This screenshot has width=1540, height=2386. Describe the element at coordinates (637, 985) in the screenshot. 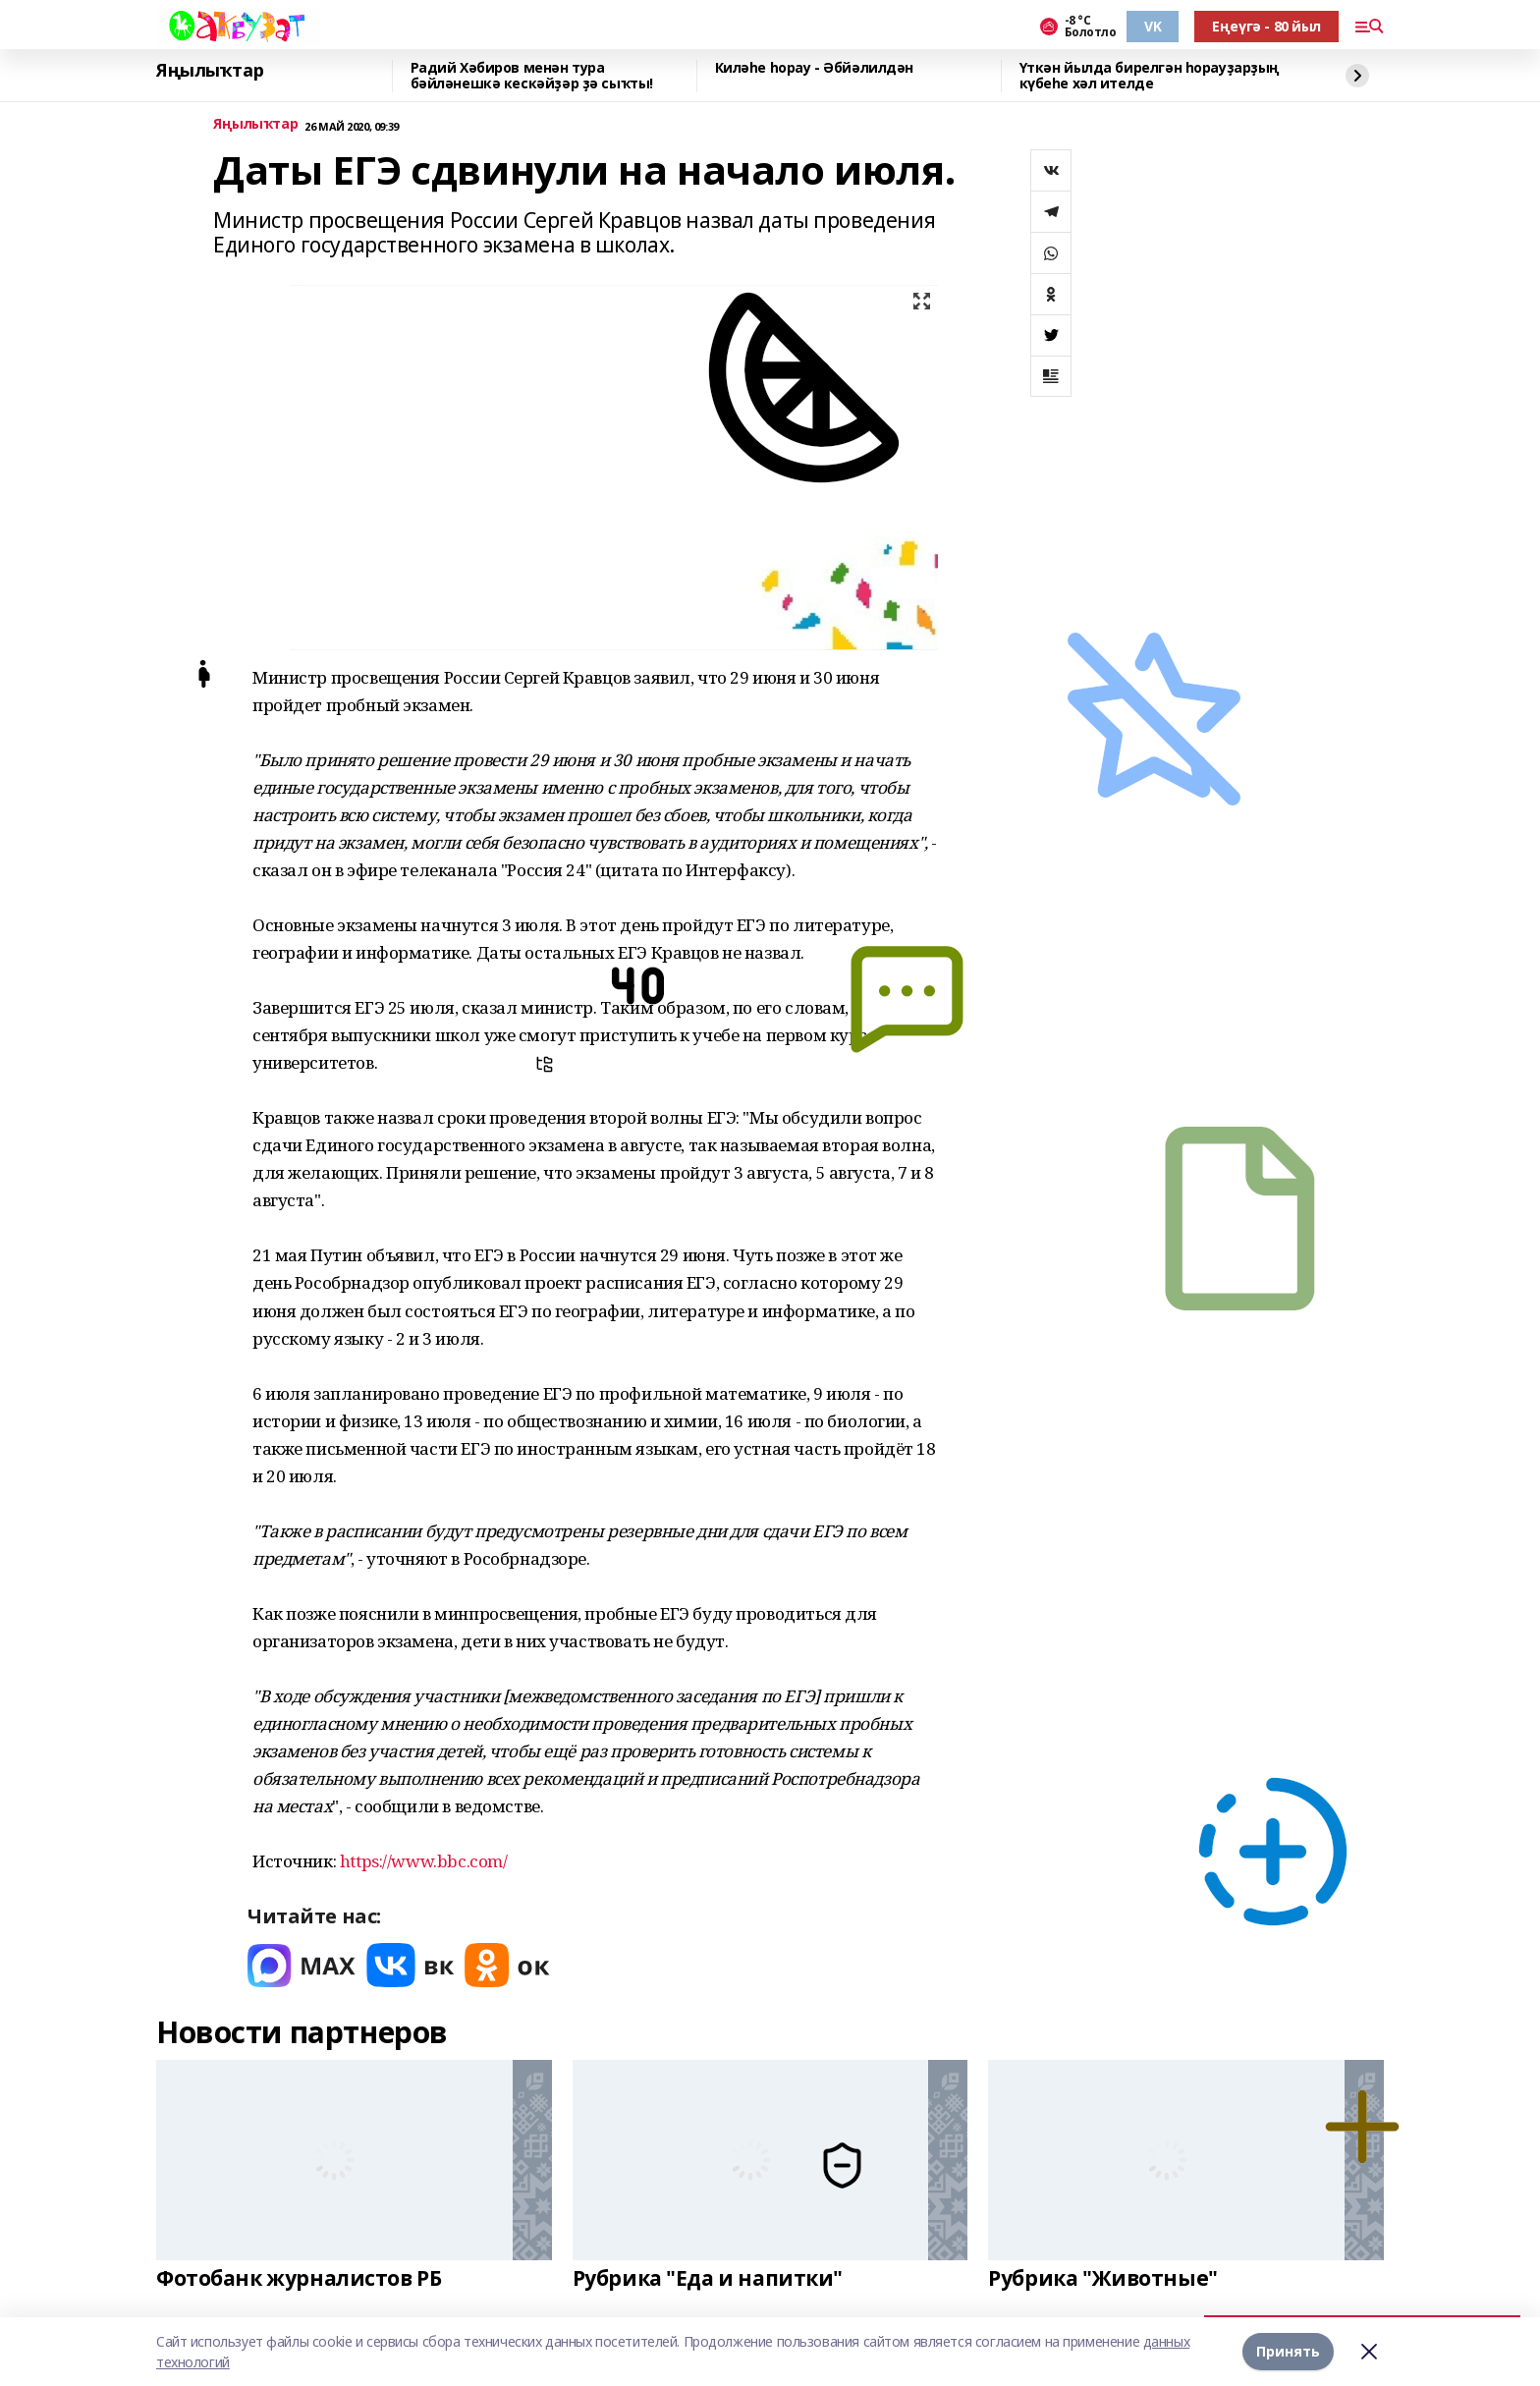

I see `indicates 40 items or notifications` at that location.